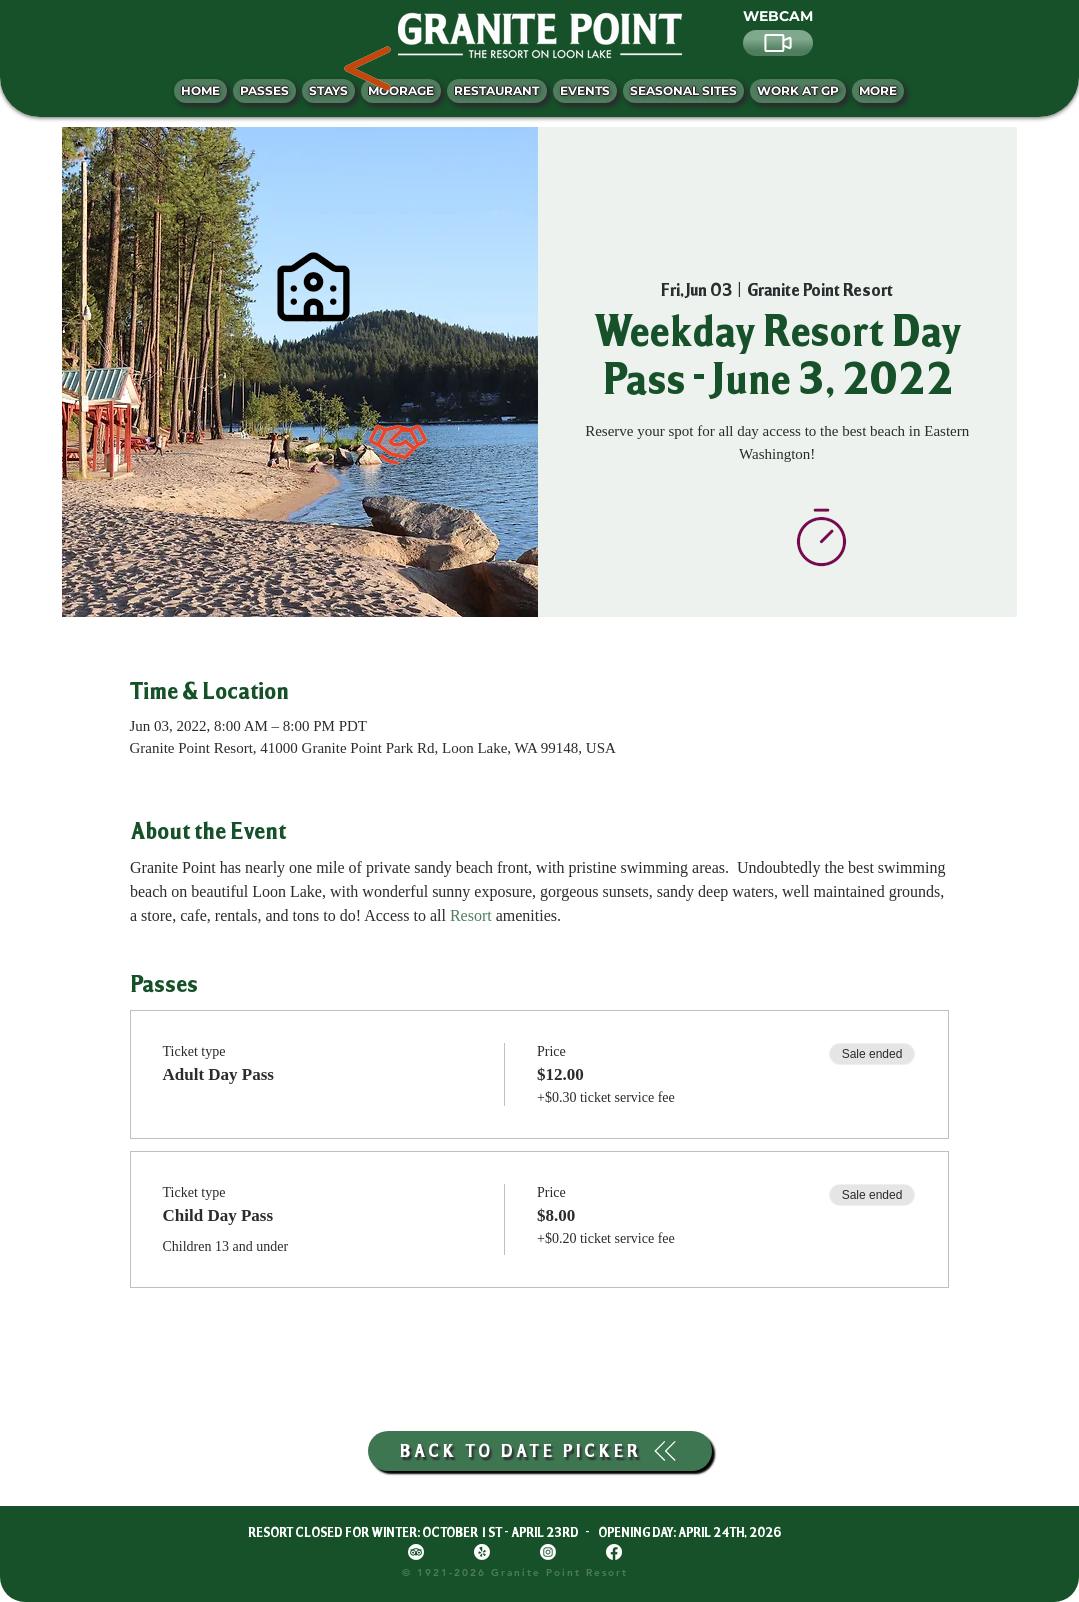 The width and height of the screenshot is (1079, 1602). I want to click on indicates a partnership or collaboration feature, so click(398, 443).